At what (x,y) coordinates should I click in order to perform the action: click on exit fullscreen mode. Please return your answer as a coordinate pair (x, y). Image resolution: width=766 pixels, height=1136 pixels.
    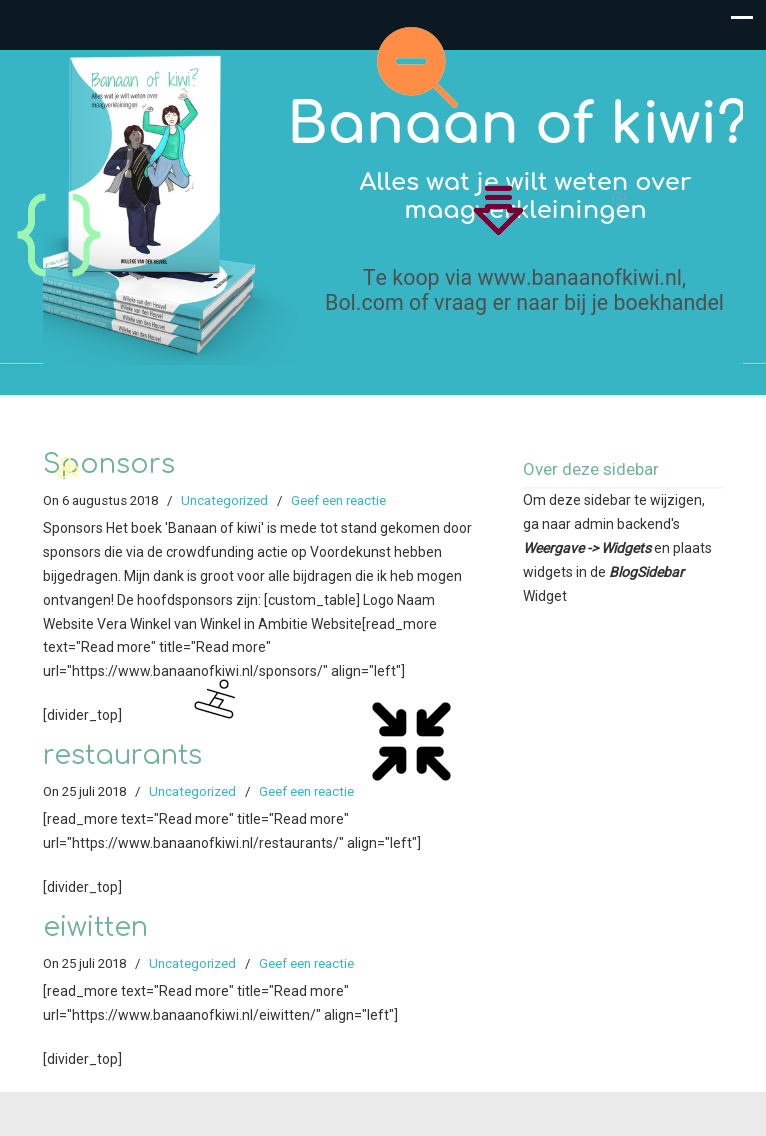
    Looking at the image, I should click on (411, 741).